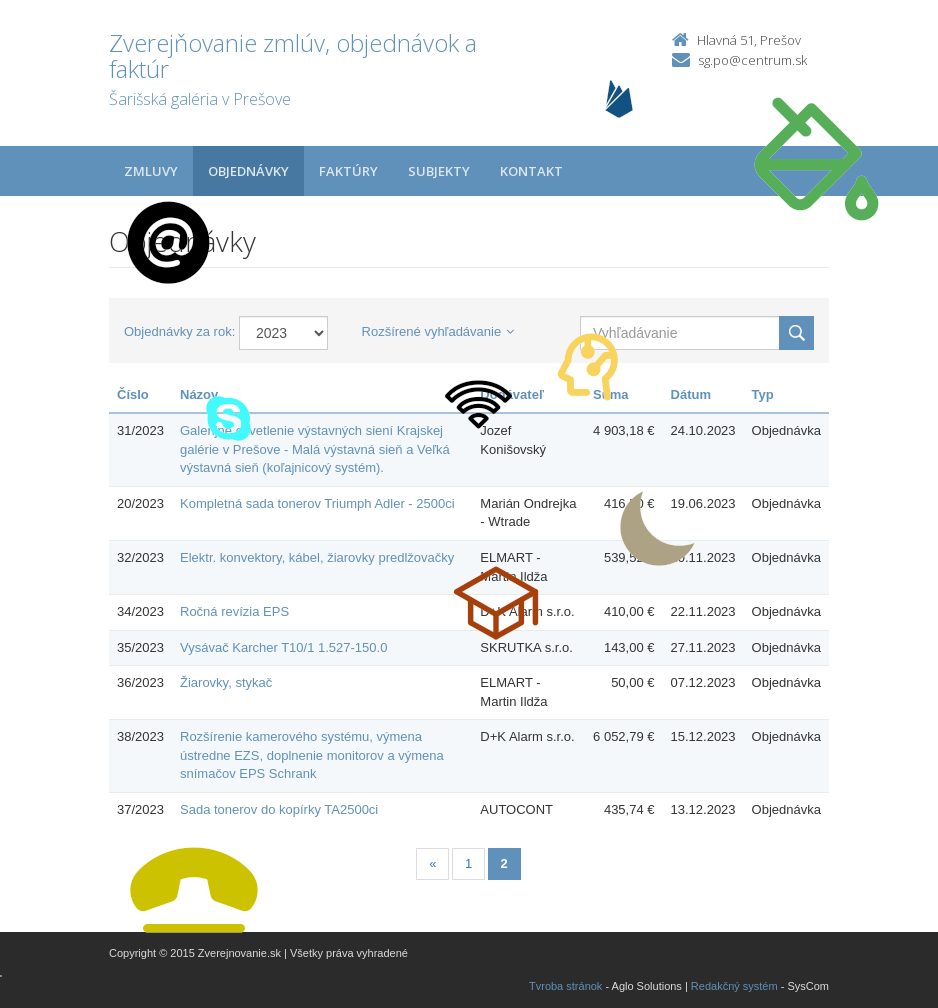 The height and width of the screenshot is (1008, 938). Describe the element at coordinates (619, 99) in the screenshot. I see `firebase platform logo` at that location.